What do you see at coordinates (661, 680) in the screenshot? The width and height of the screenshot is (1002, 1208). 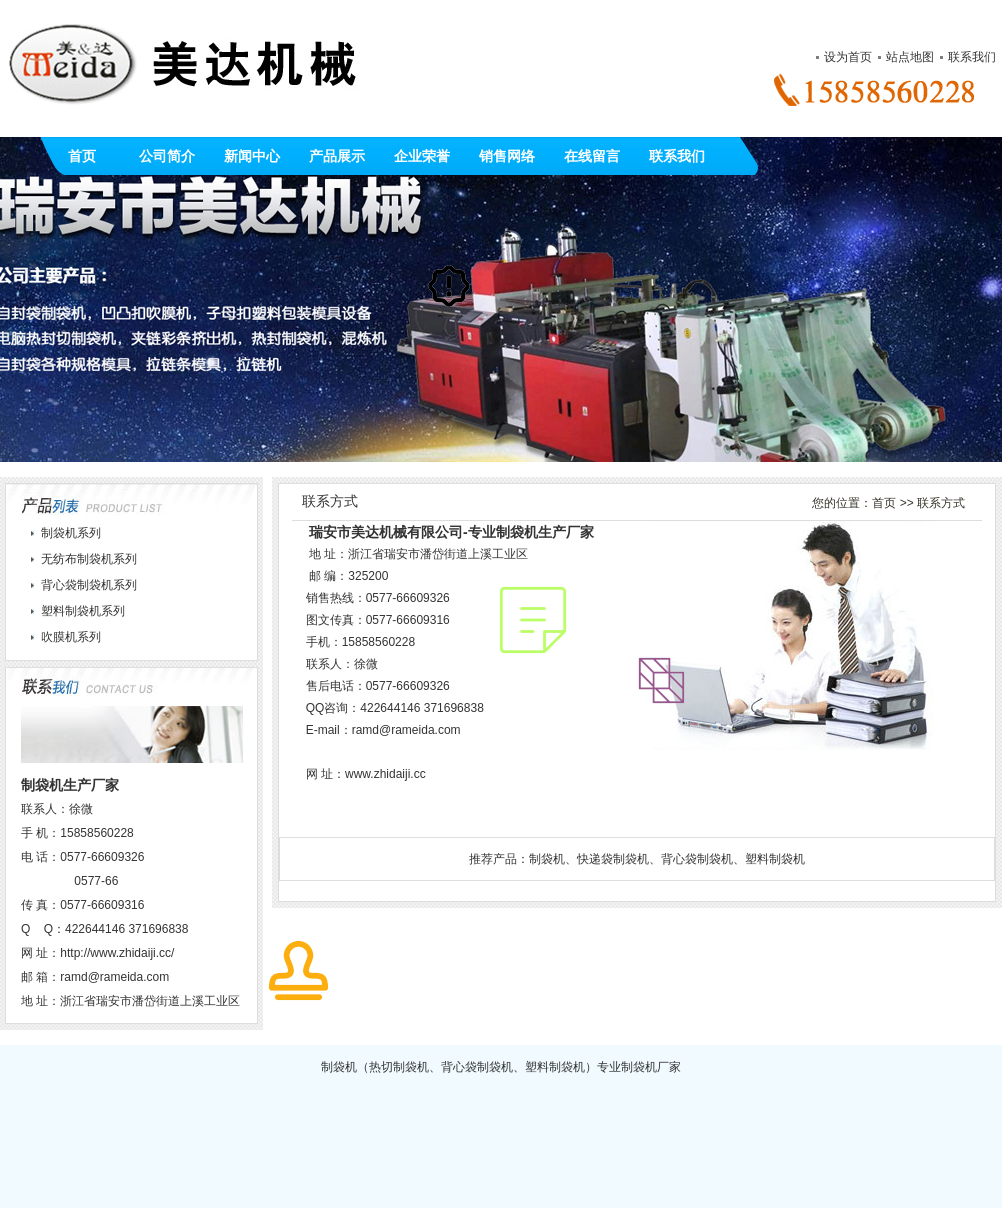 I see `exclude overlapping areas in shape editing` at bounding box center [661, 680].